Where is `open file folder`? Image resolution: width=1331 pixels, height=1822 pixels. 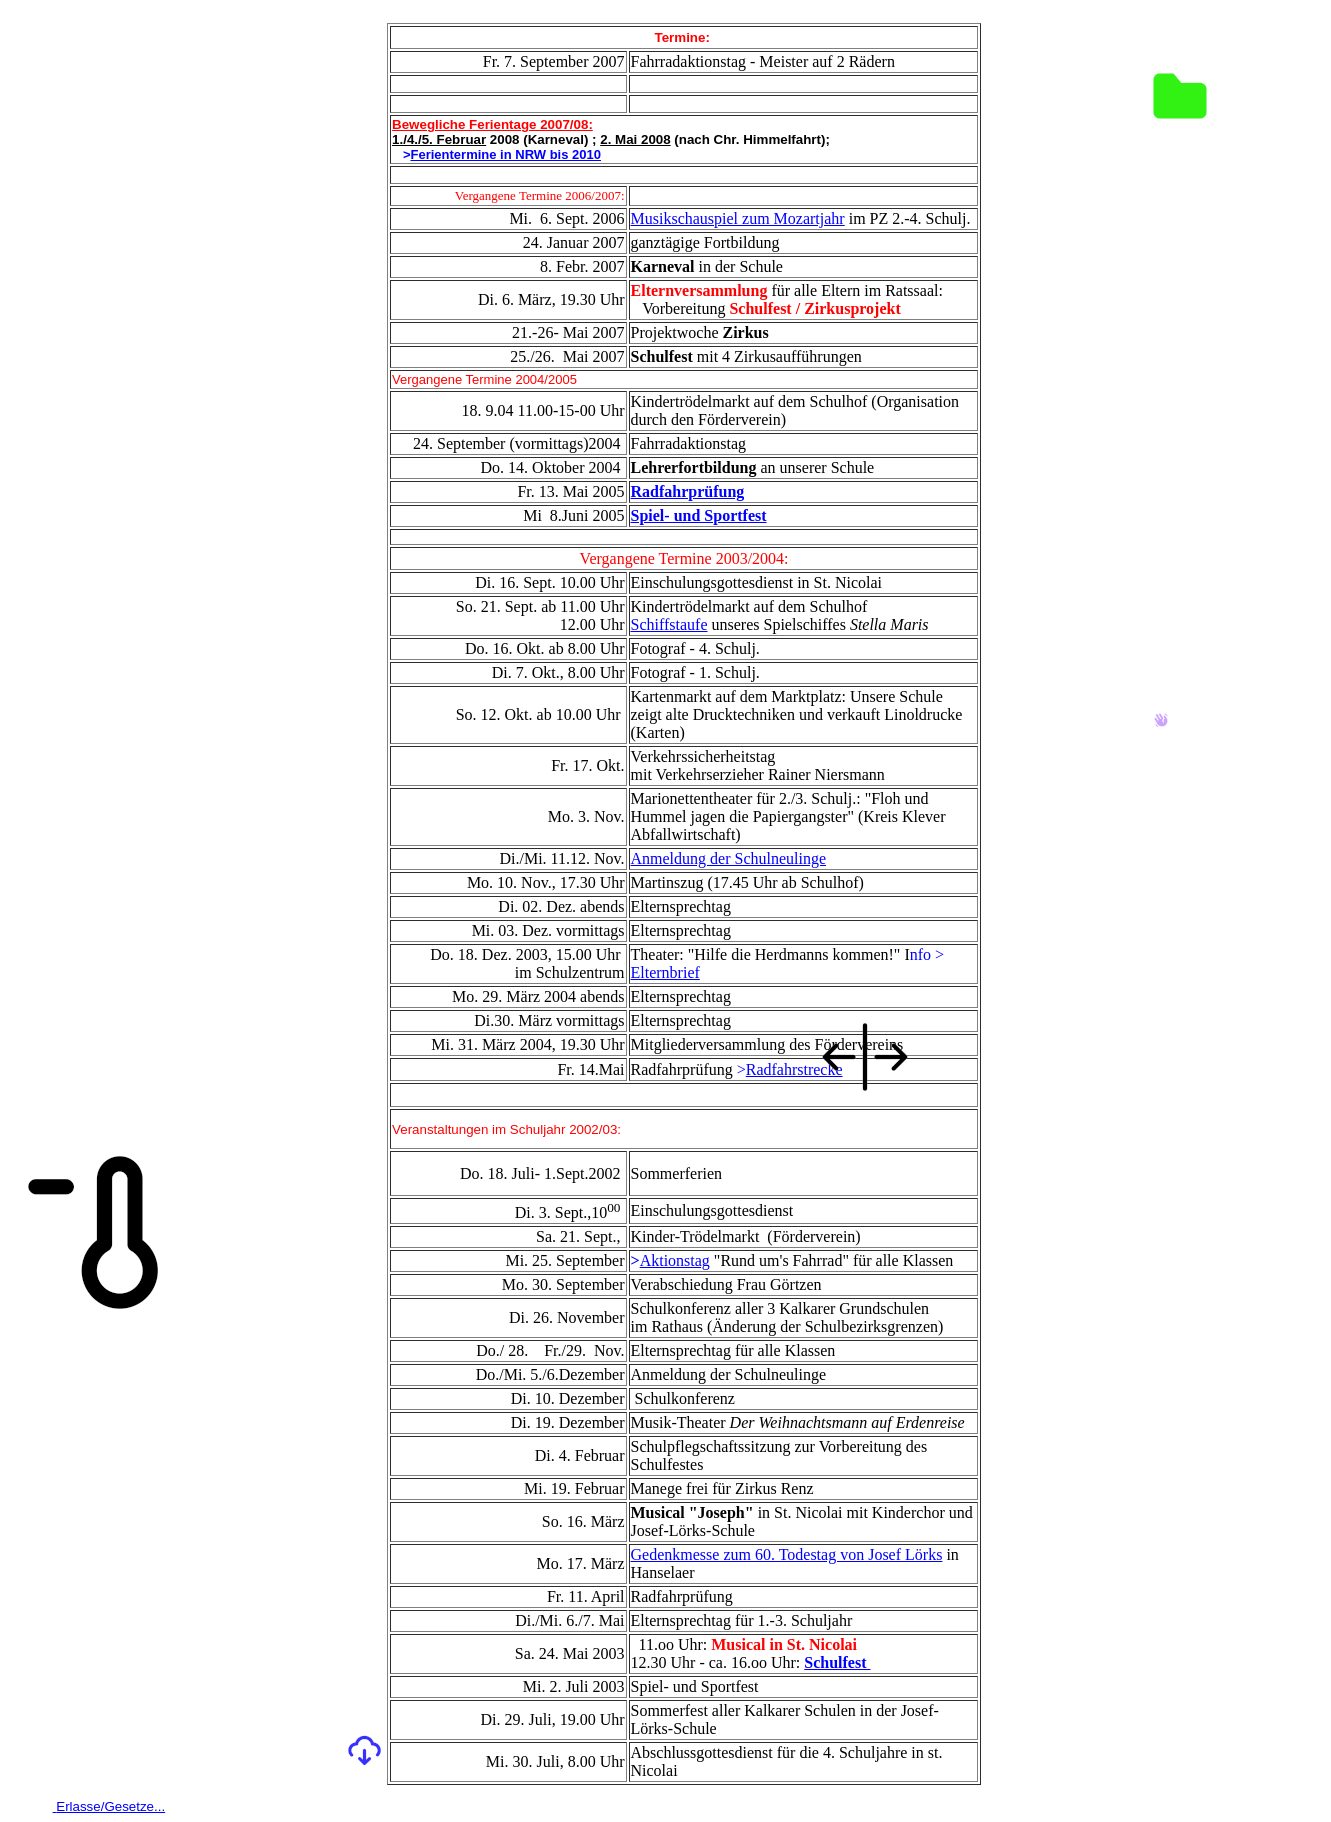
open file folder is located at coordinates (1180, 96).